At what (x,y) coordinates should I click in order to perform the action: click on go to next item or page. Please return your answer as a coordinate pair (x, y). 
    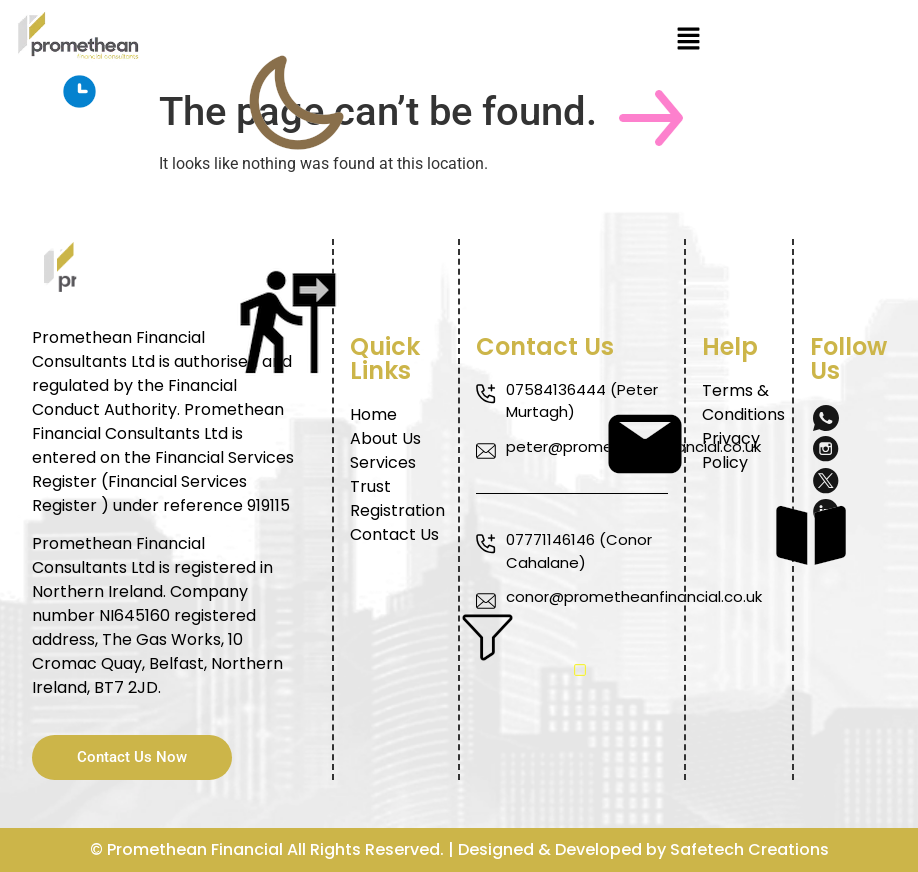
    Looking at the image, I should click on (651, 118).